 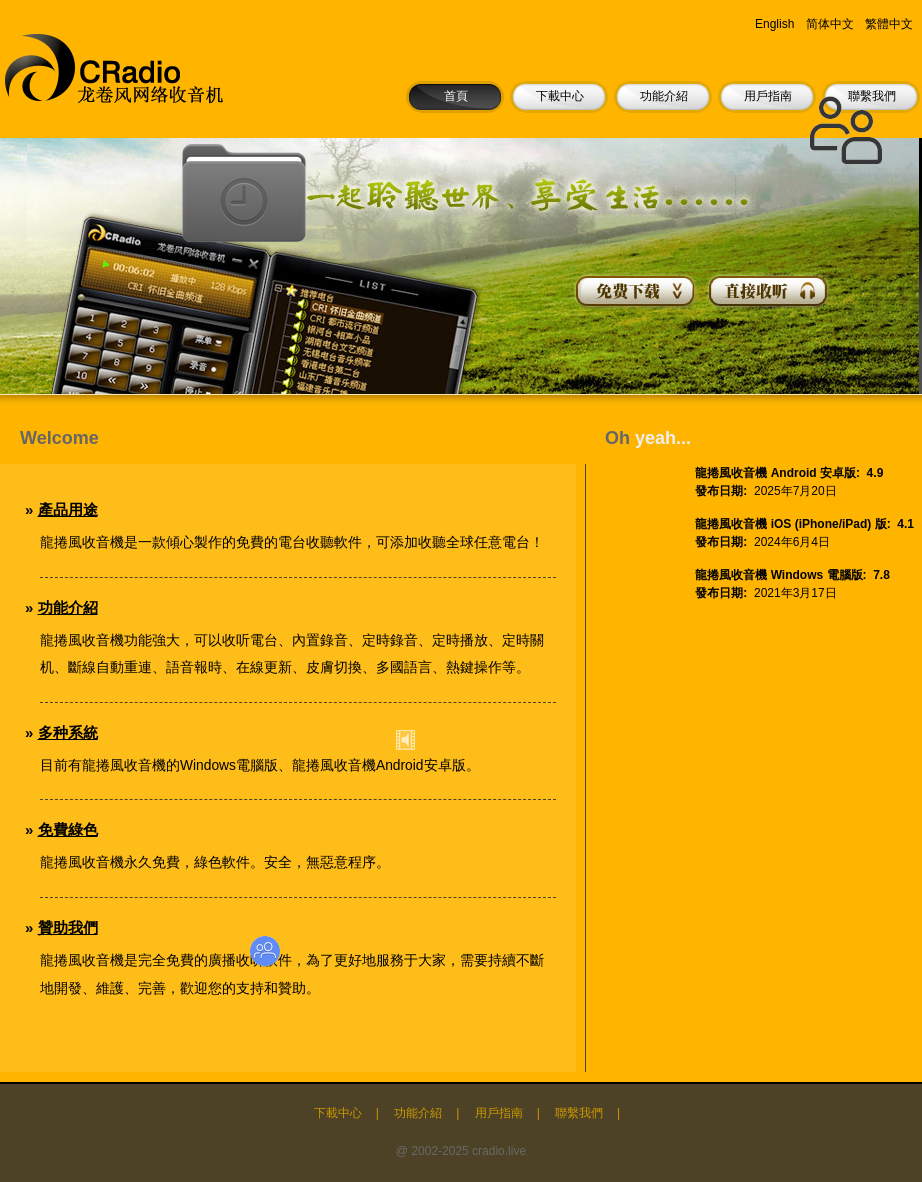 What do you see at coordinates (405, 739) in the screenshot?
I see `video clip with audio track in library` at bounding box center [405, 739].